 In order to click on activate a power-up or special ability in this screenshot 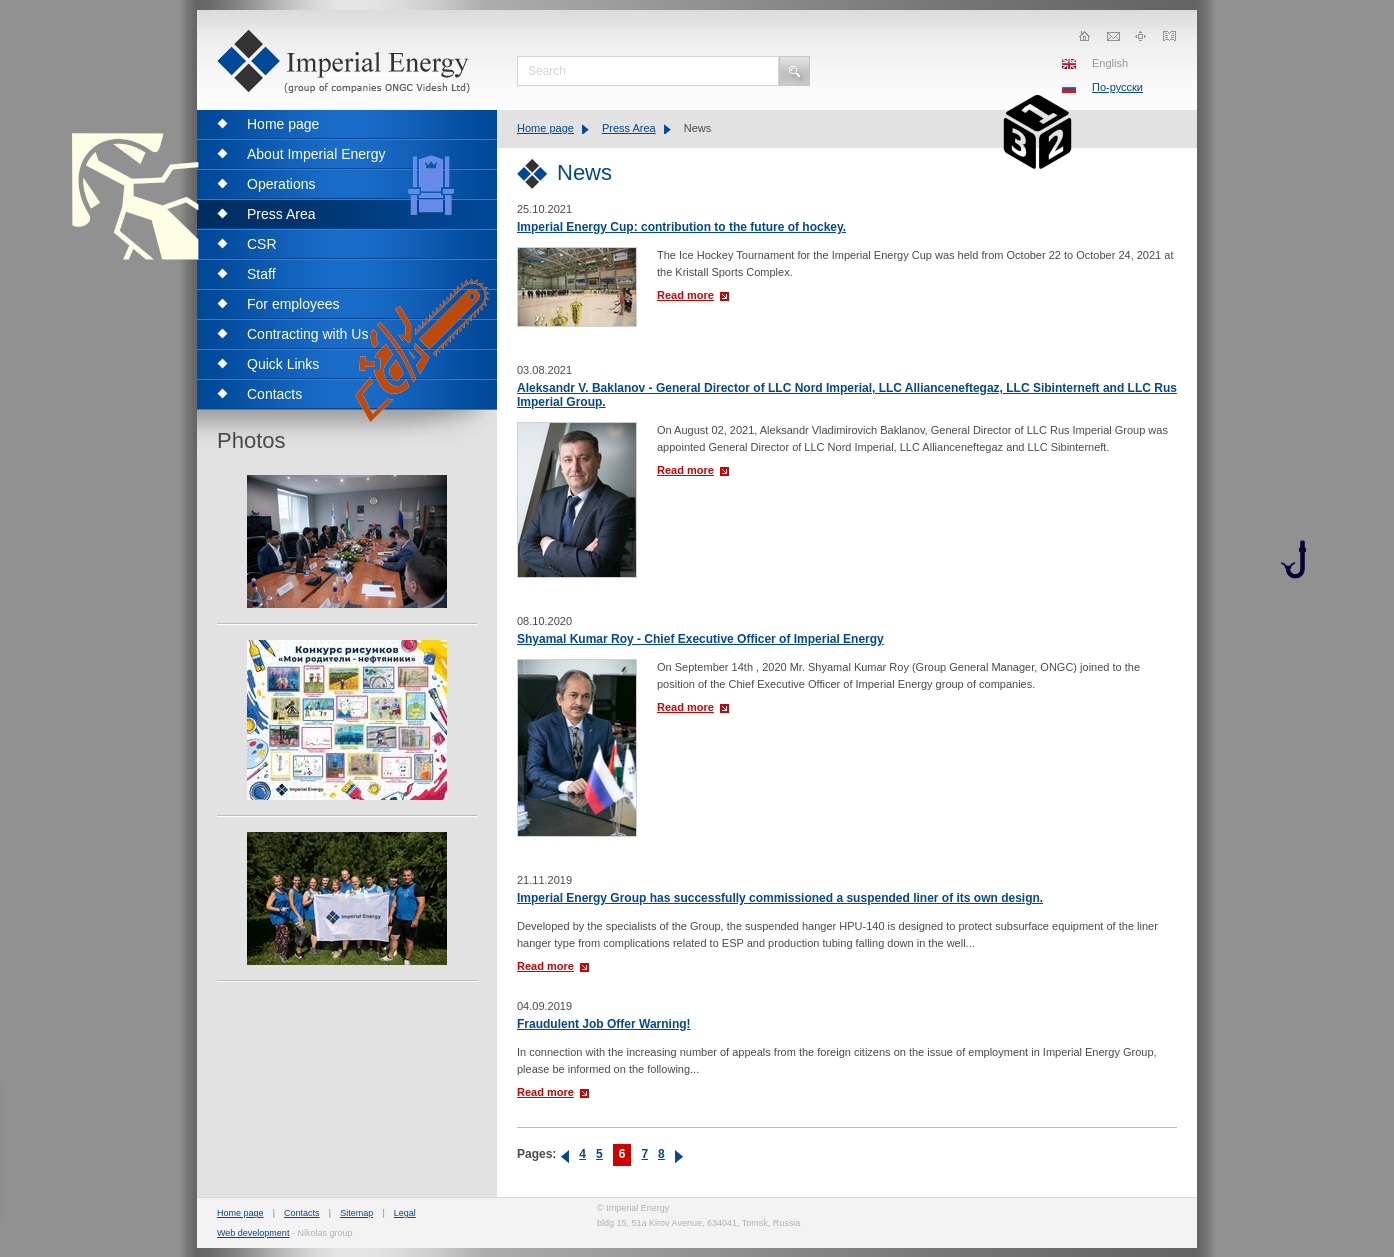, I will do `click(135, 196)`.